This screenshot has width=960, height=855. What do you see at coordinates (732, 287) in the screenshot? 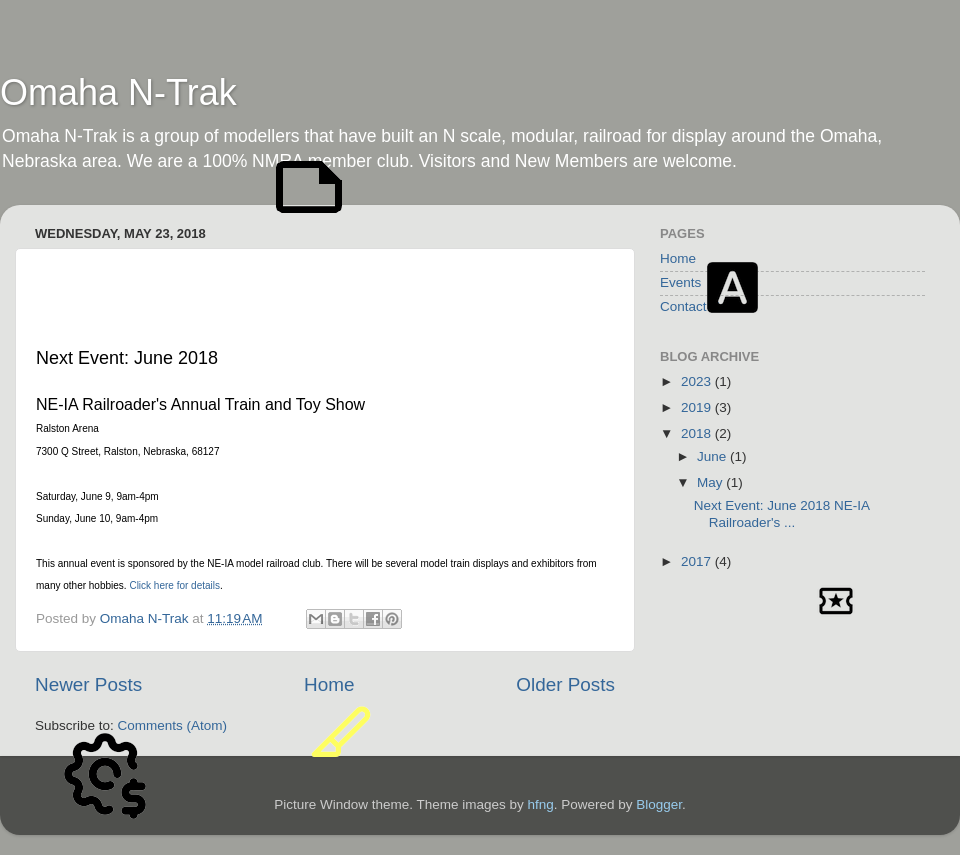
I see `download or install a new font` at bounding box center [732, 287].